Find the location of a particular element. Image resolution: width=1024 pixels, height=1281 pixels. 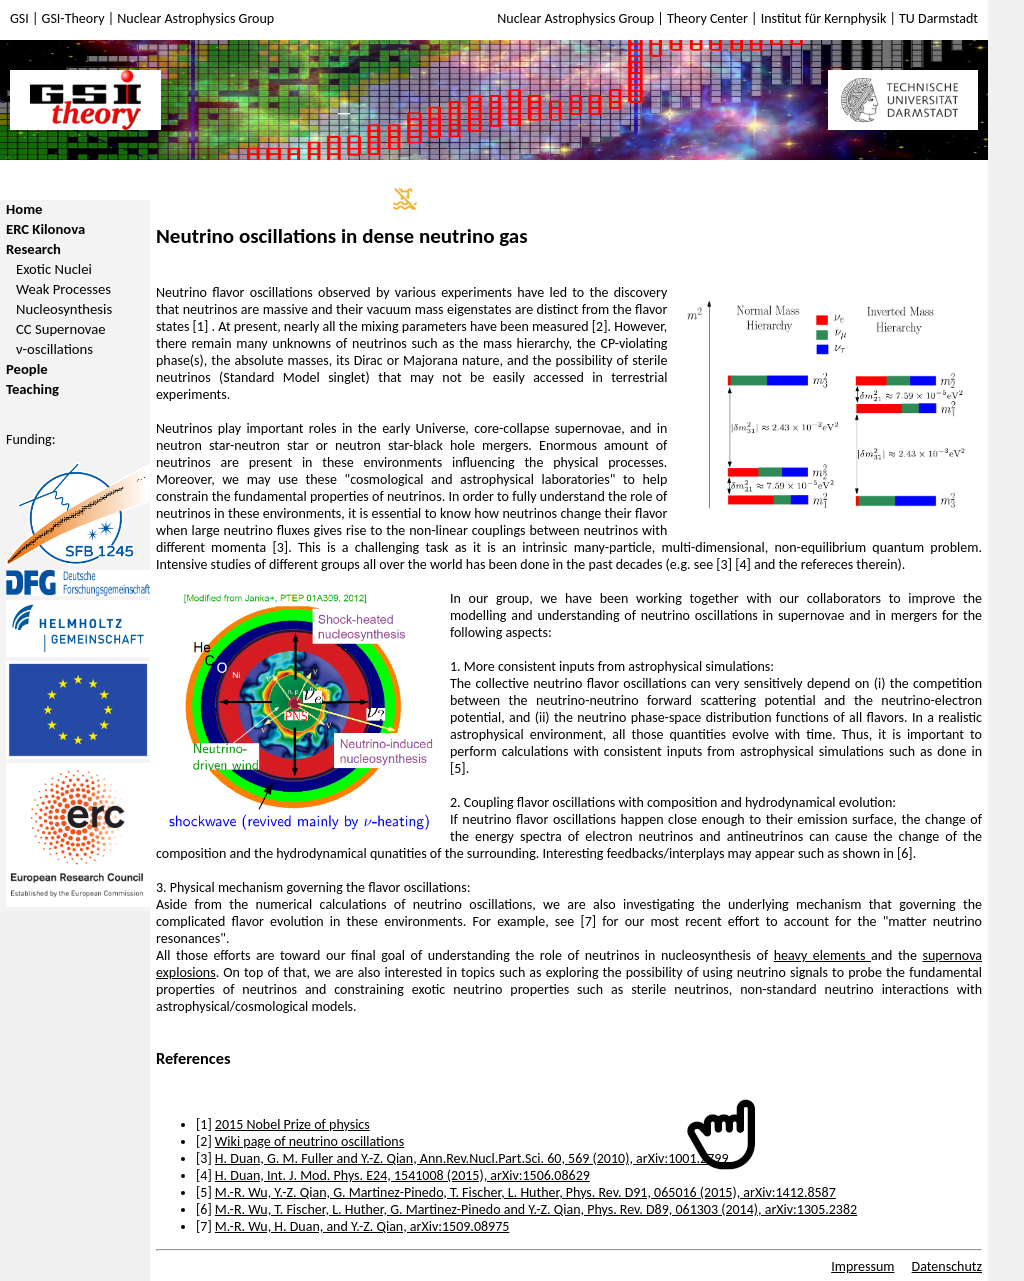

pool closed or unavailable is located at coordinates (405, 199).